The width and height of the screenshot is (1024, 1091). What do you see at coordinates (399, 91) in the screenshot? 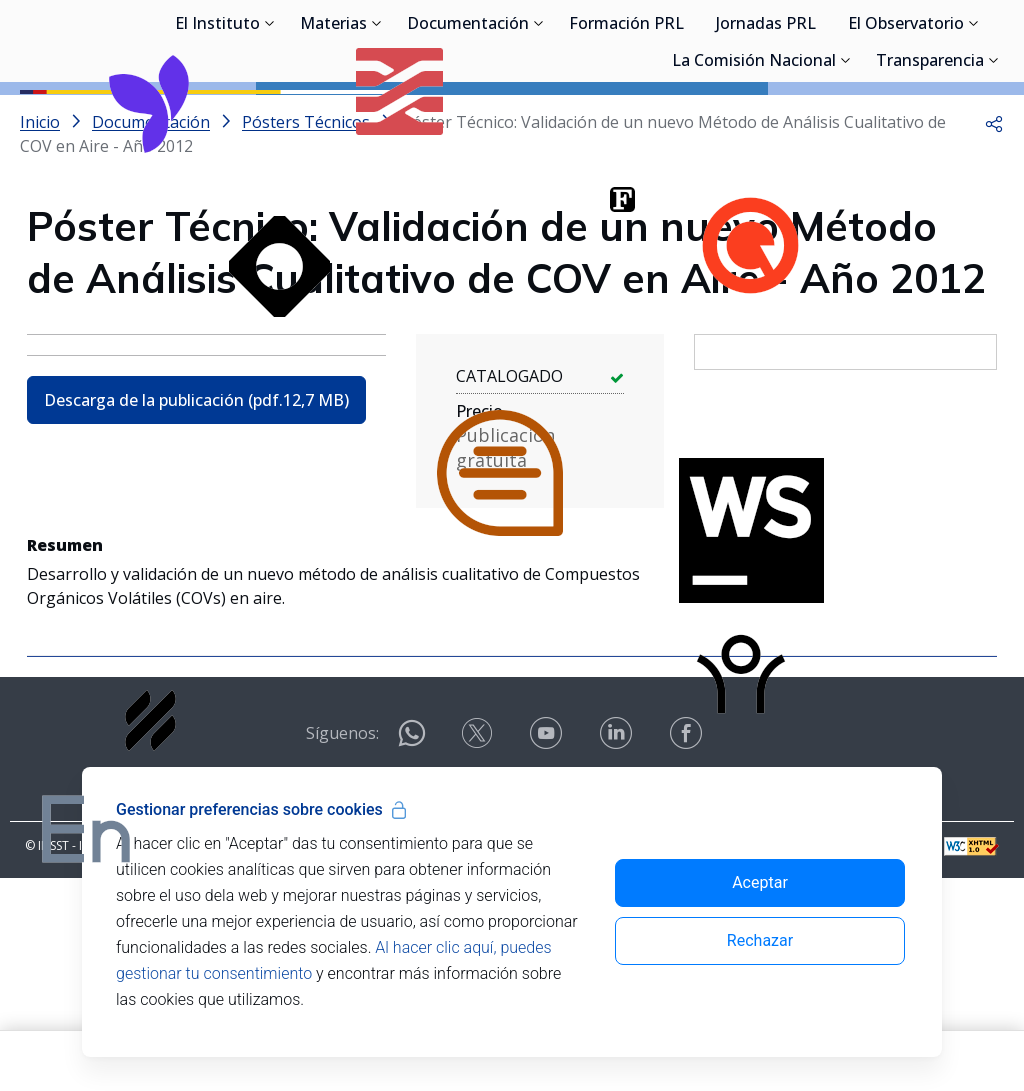
I see `stimulus javascript framework logo` at bounding box center [399, 91].